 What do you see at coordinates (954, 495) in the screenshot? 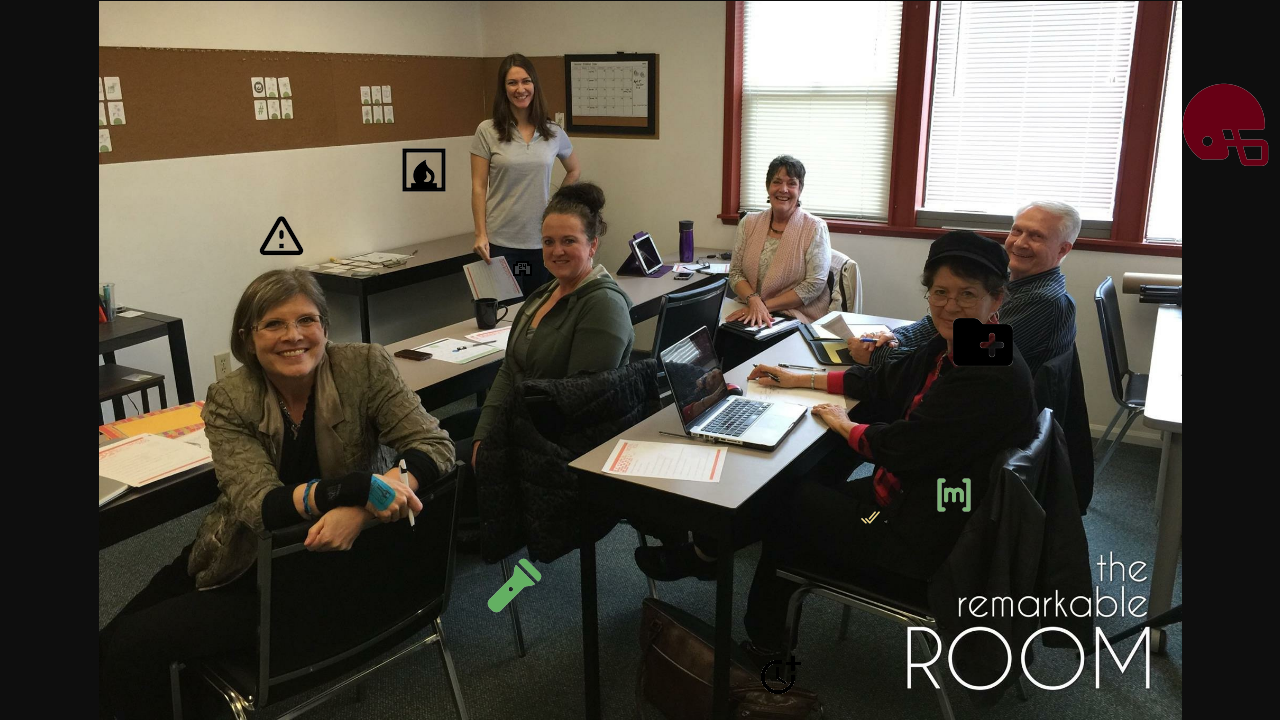
I see `connect to matrix decentralized chat network` at bounding box center [954, 495].